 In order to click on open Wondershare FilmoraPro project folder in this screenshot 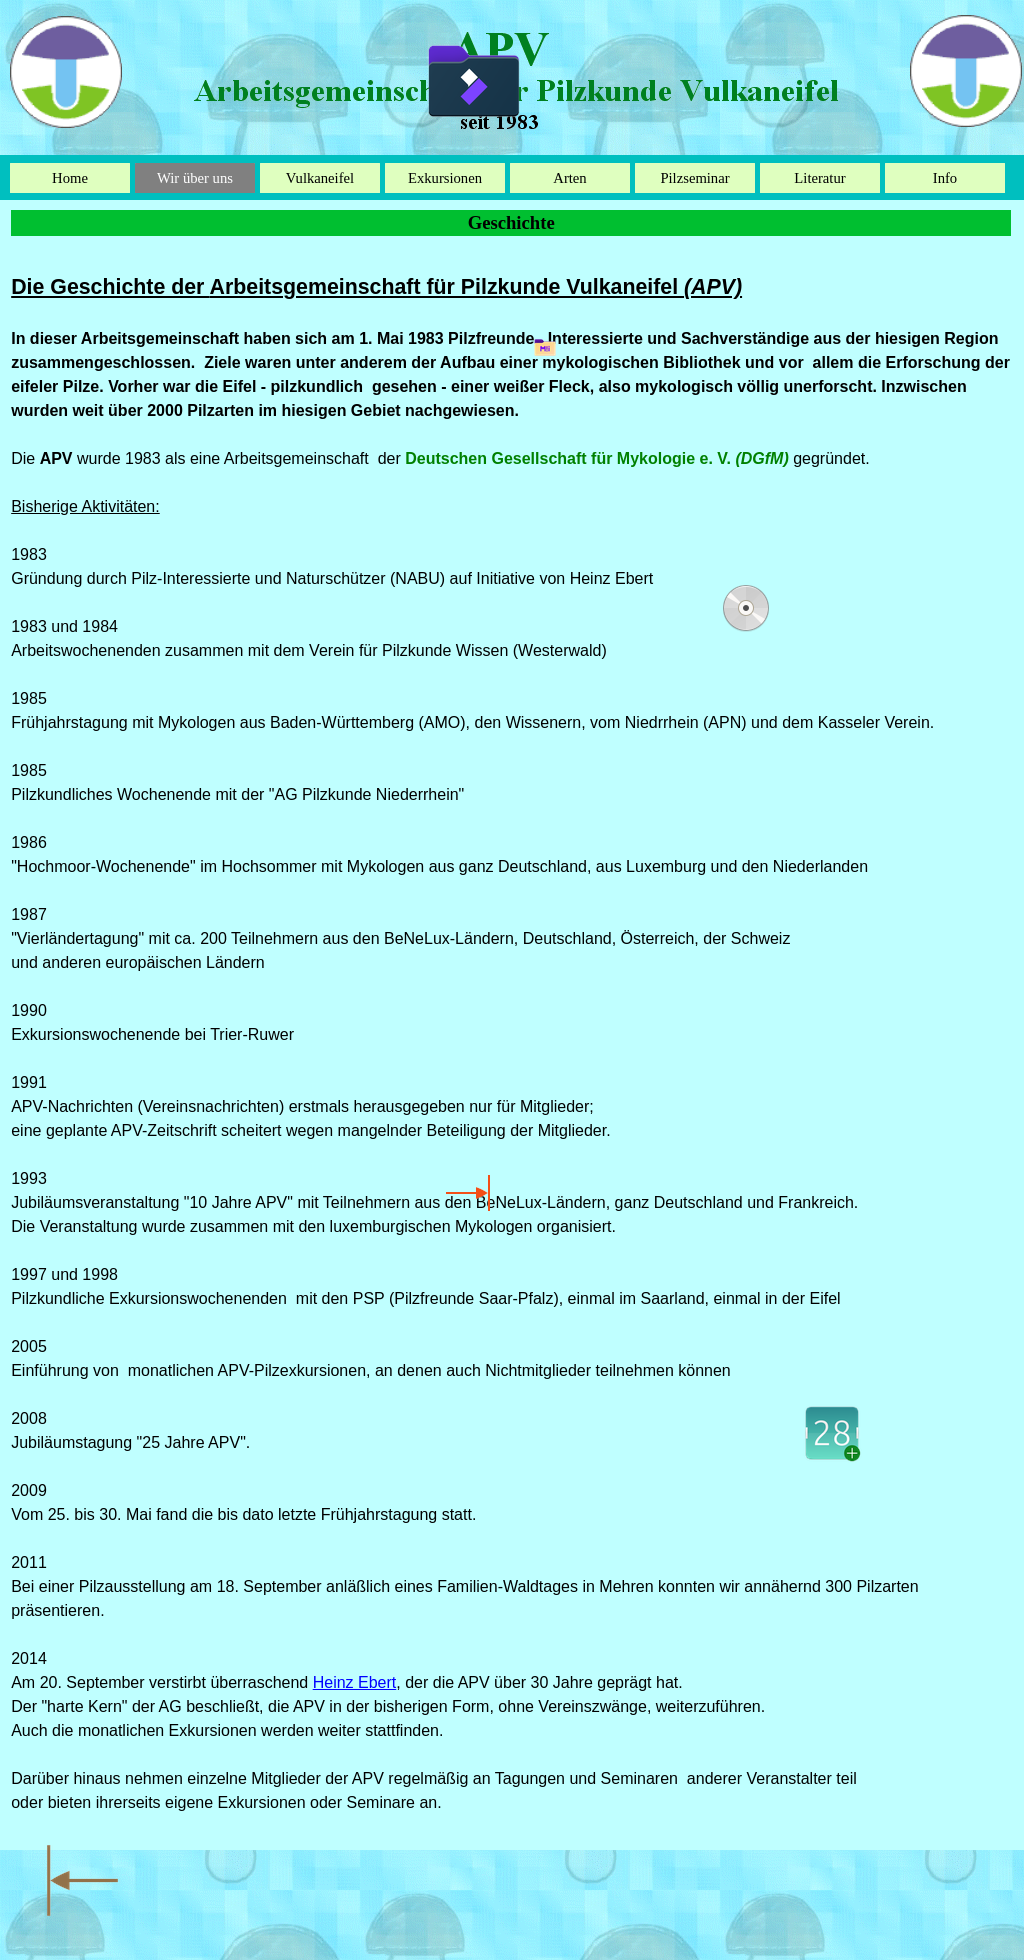, I will do `click(473, 83)`.